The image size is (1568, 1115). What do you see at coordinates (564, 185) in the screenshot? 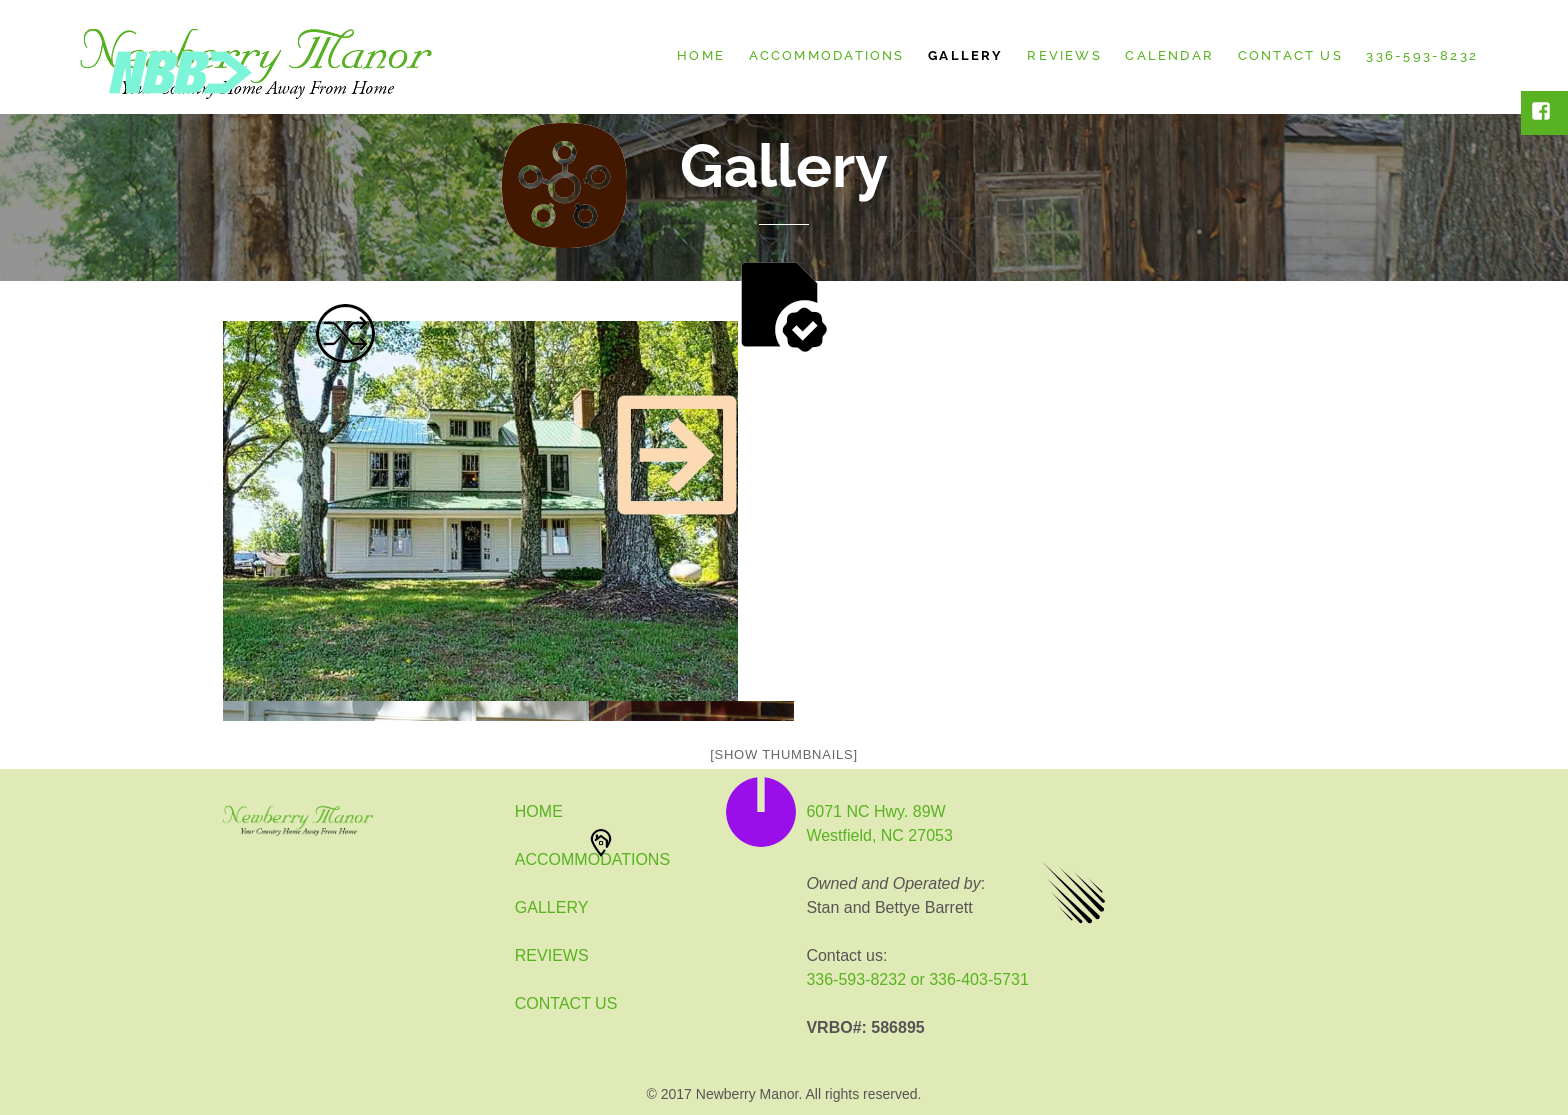
I see `open the SmartThings app` at bounding box center [564, 185].